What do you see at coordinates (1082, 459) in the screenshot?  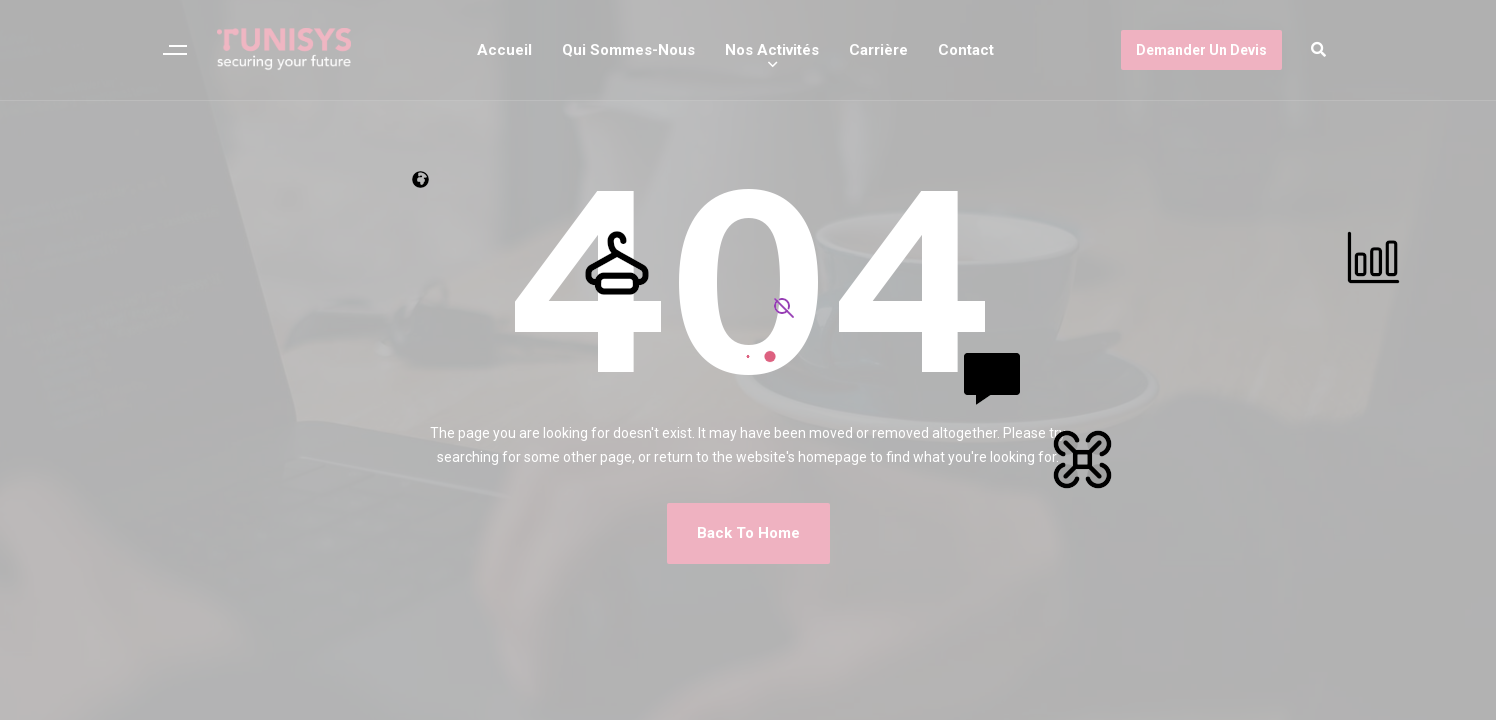 I see `access drone controls` at bounding box center [1082, 459].